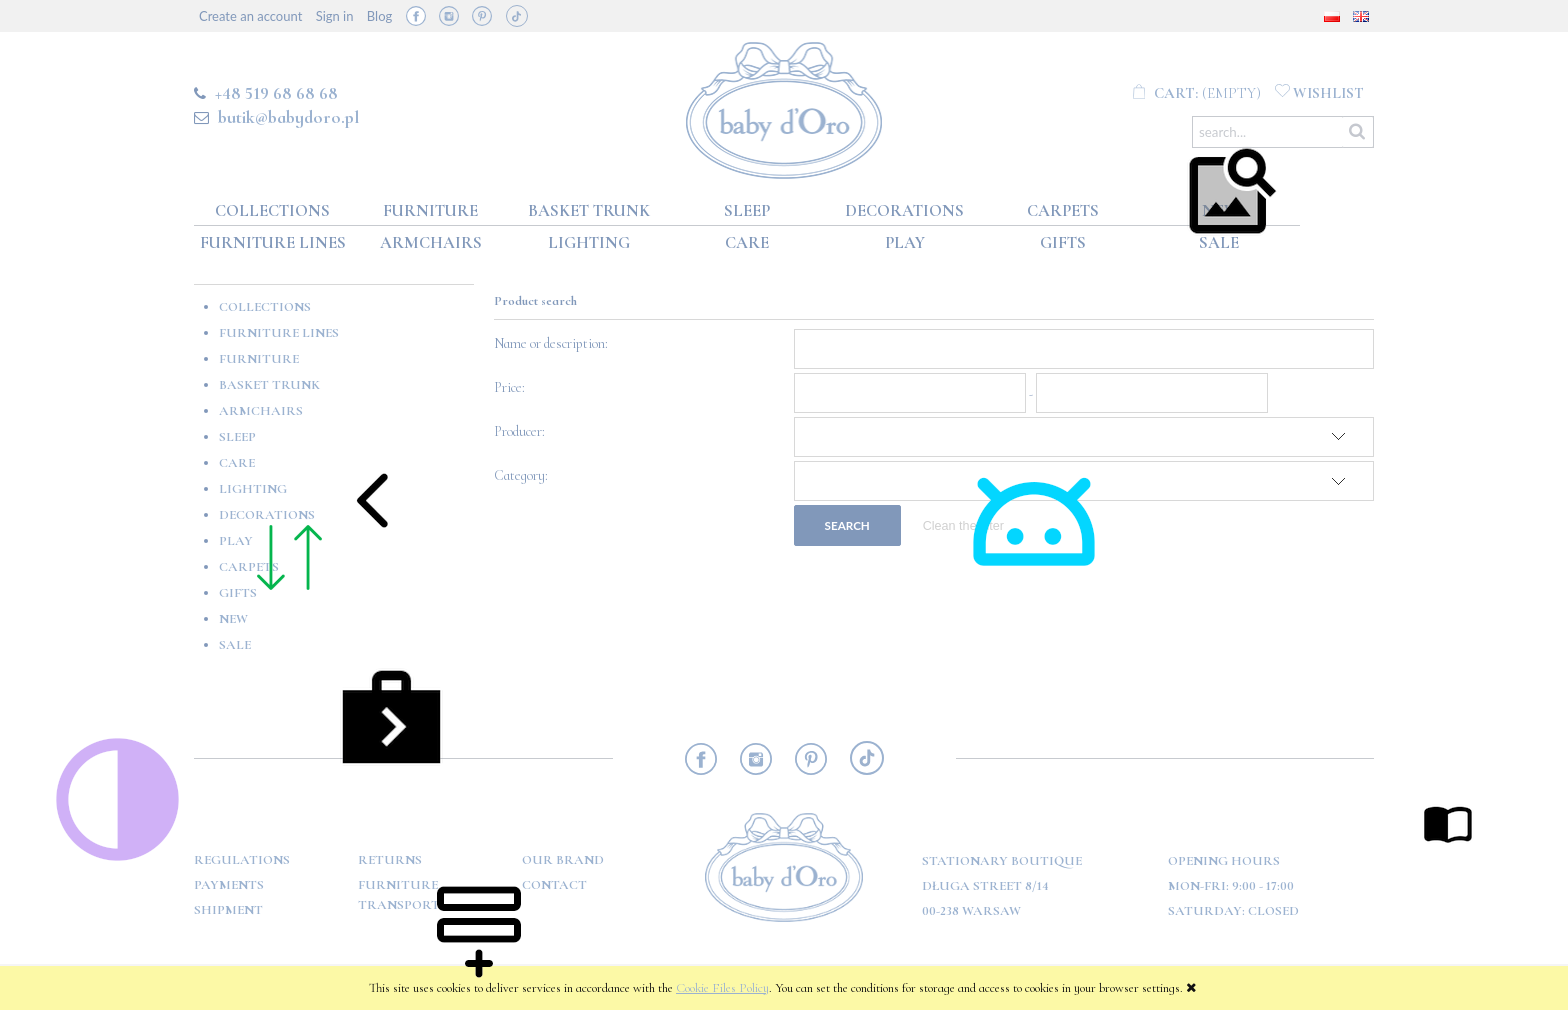 This screenshot has height=1010, width=1568. I want to click on add a new row below, so click(479, 925).